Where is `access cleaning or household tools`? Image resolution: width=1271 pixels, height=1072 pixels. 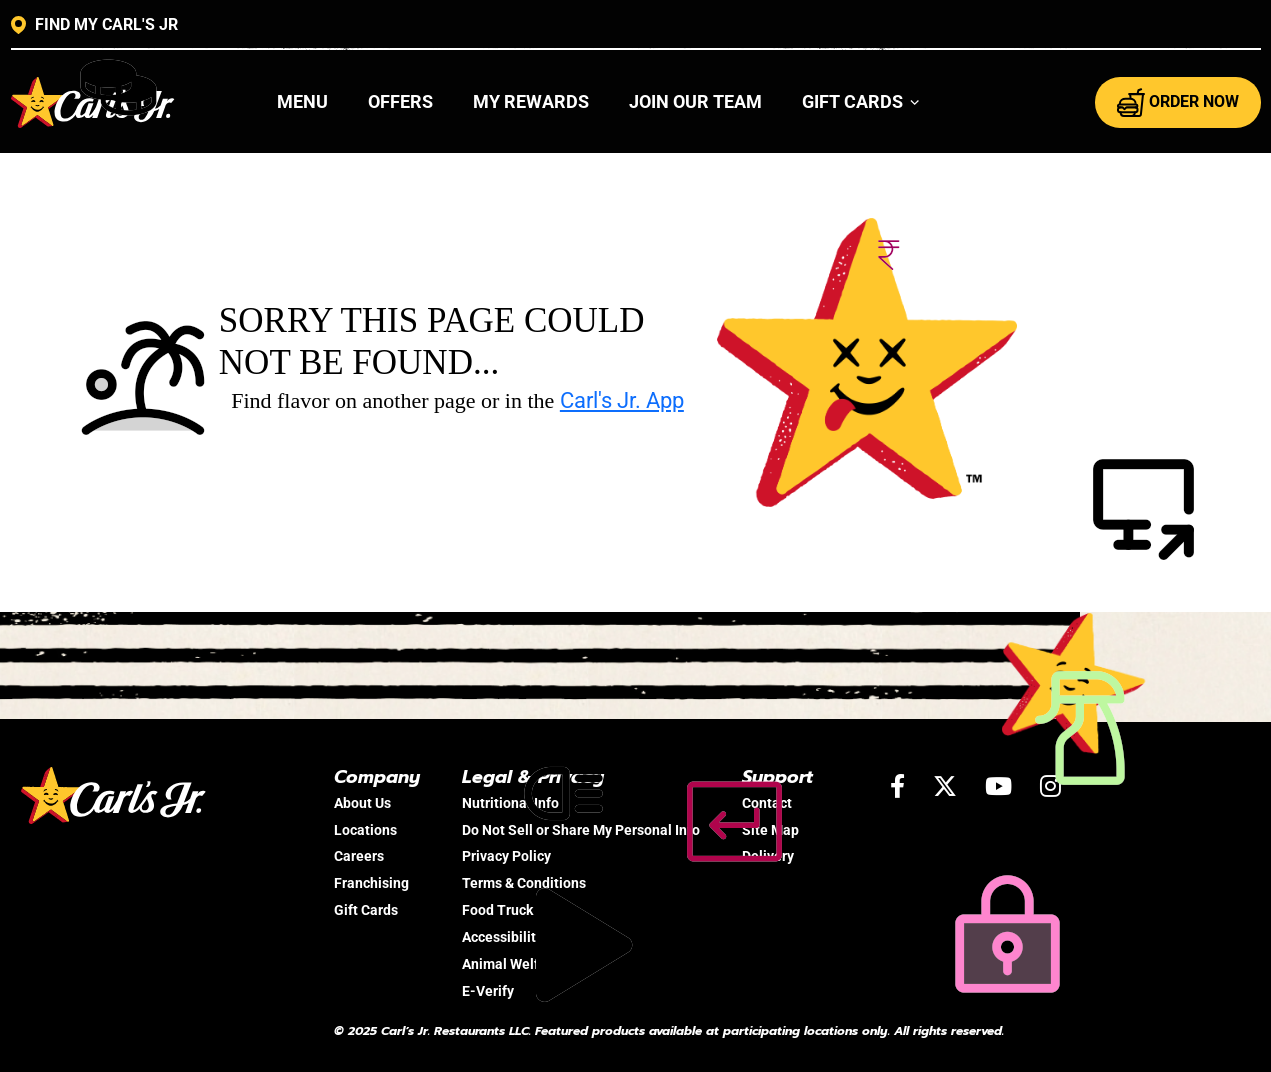 access cleaning or household tools is located at coordinates (1084, 728).